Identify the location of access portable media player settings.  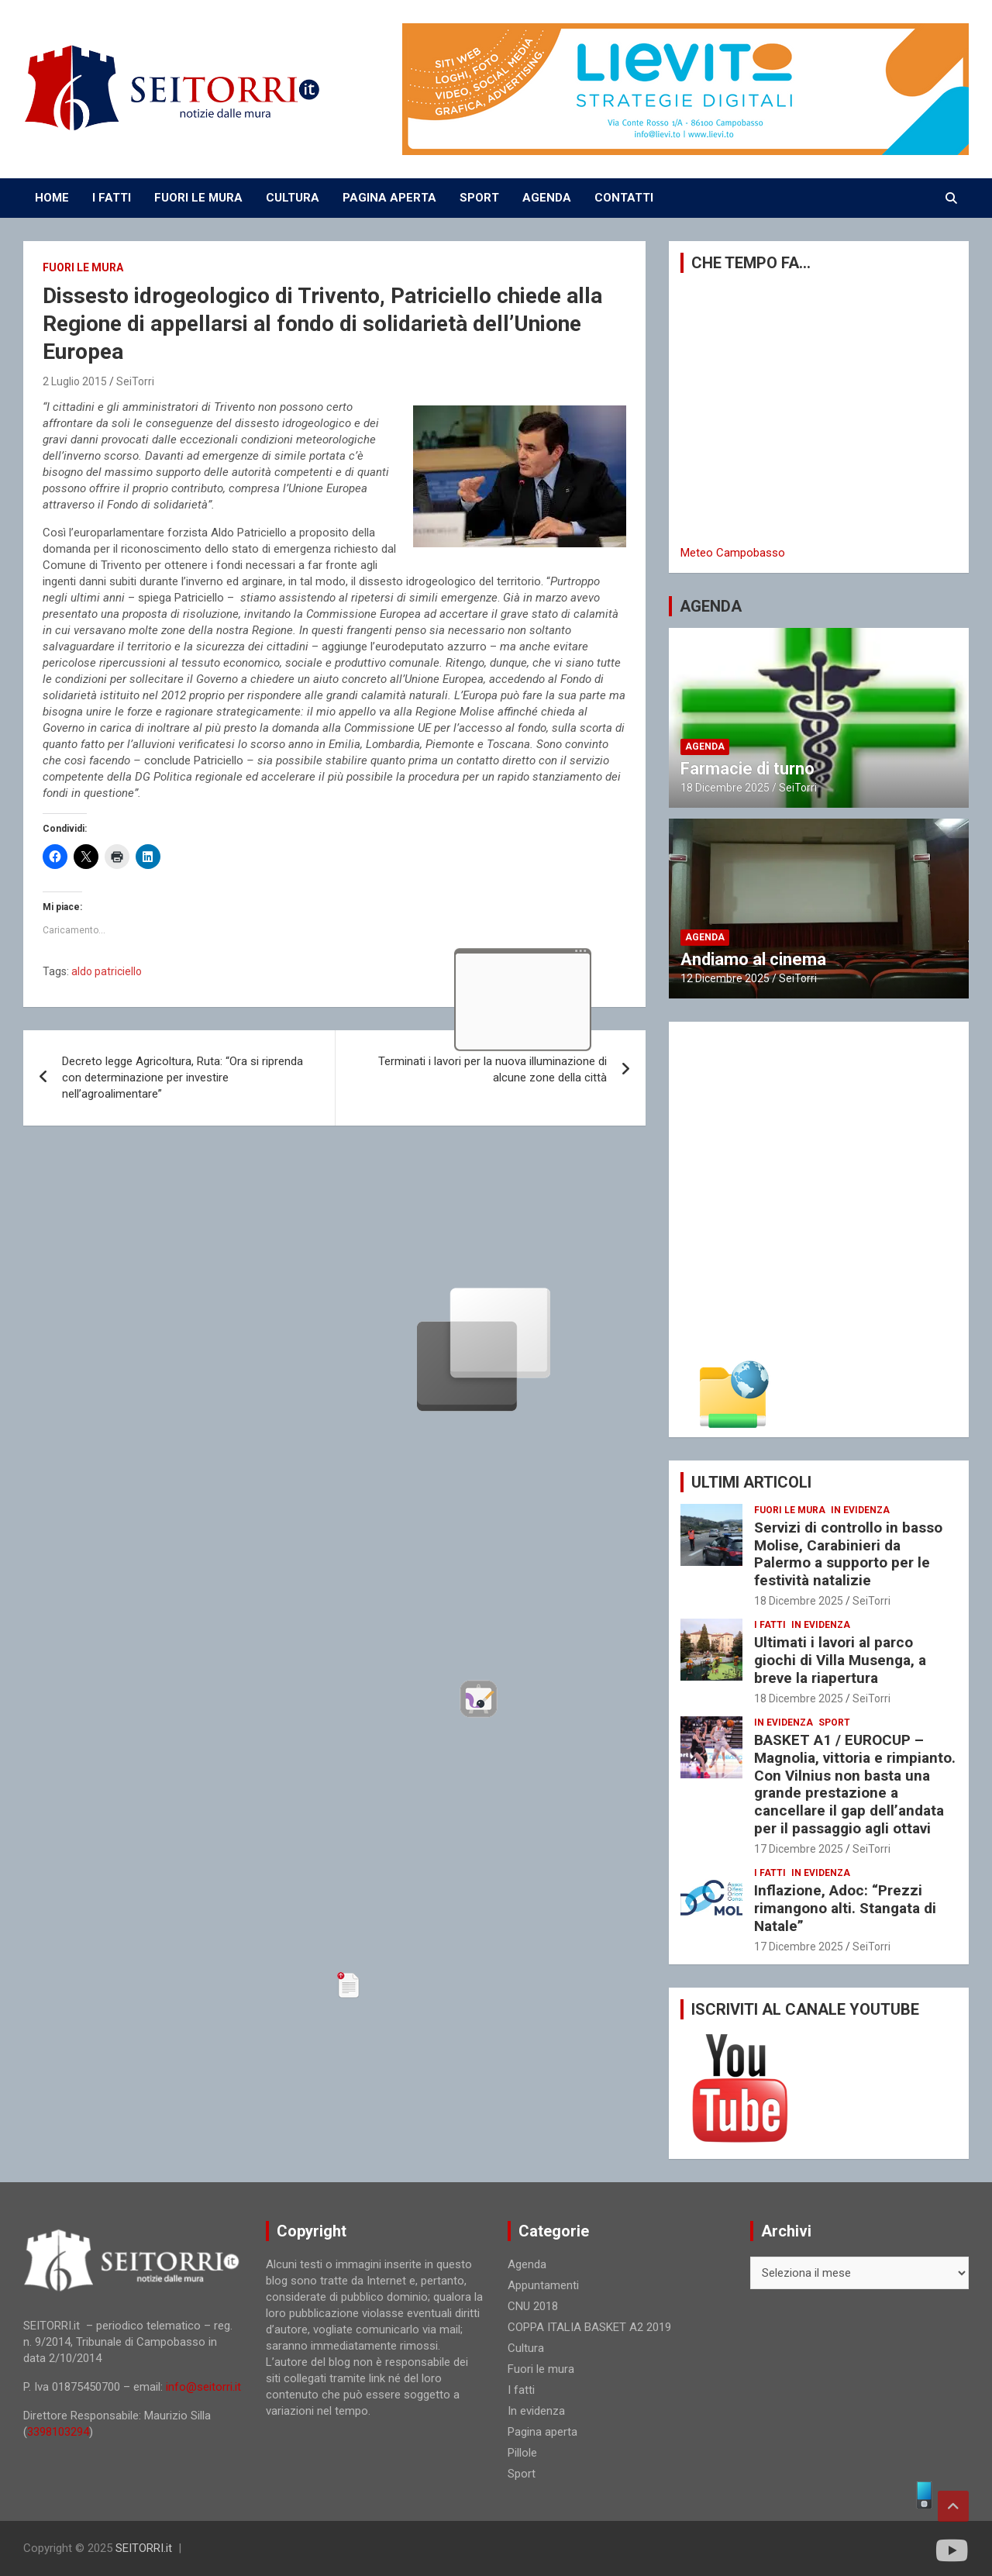
(924, 2495).